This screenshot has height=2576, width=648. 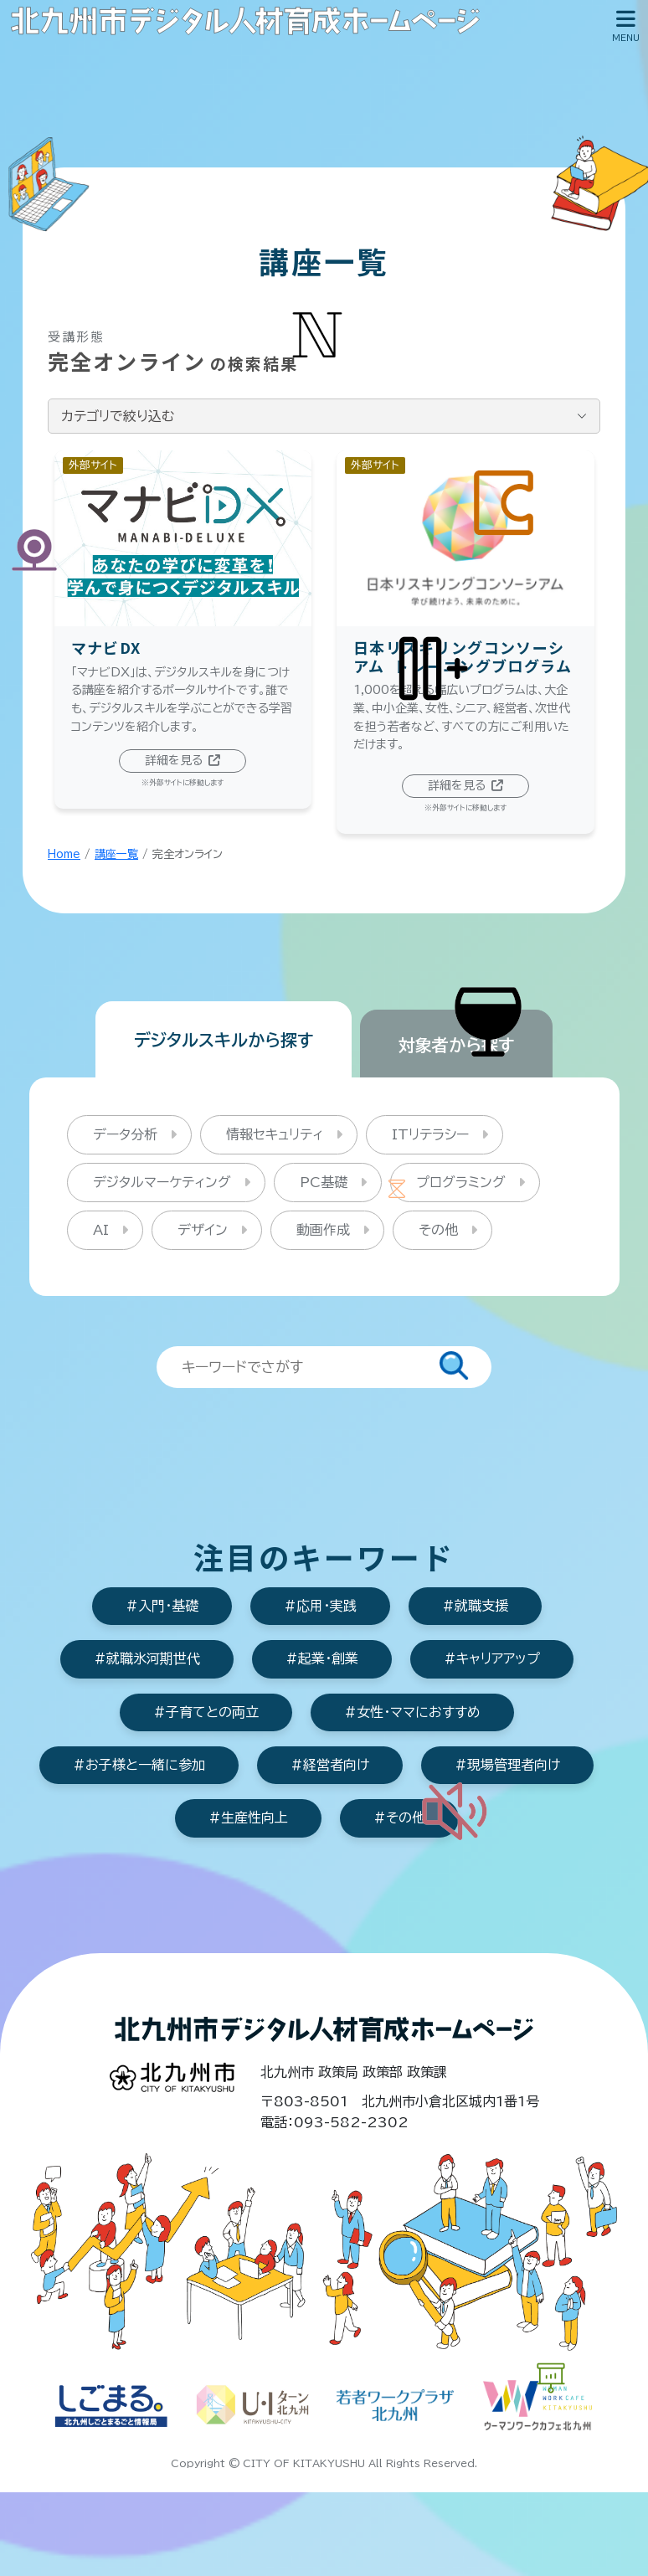 What do you see at coordinates (34, 552) in the screenshot?
I see `enable webcam or video camera` at bounding box center [34, 552].